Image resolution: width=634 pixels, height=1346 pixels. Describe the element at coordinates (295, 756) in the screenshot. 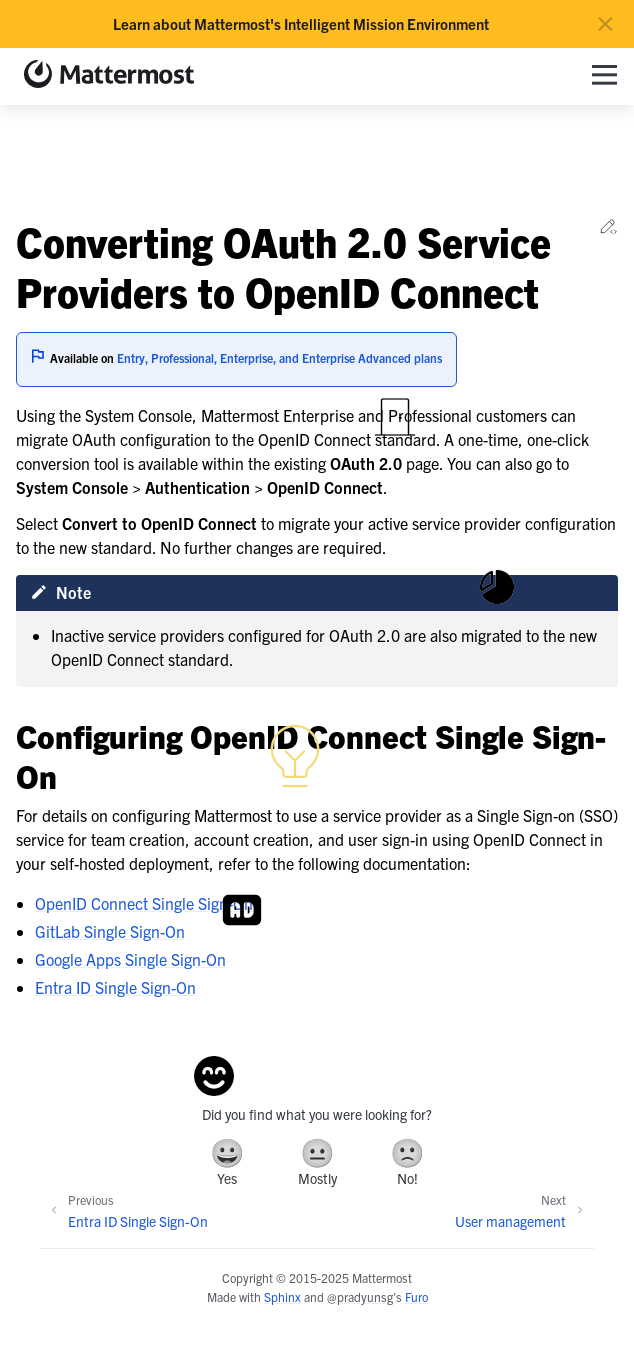

I see `toggle idea or tip suggestions` at that location.